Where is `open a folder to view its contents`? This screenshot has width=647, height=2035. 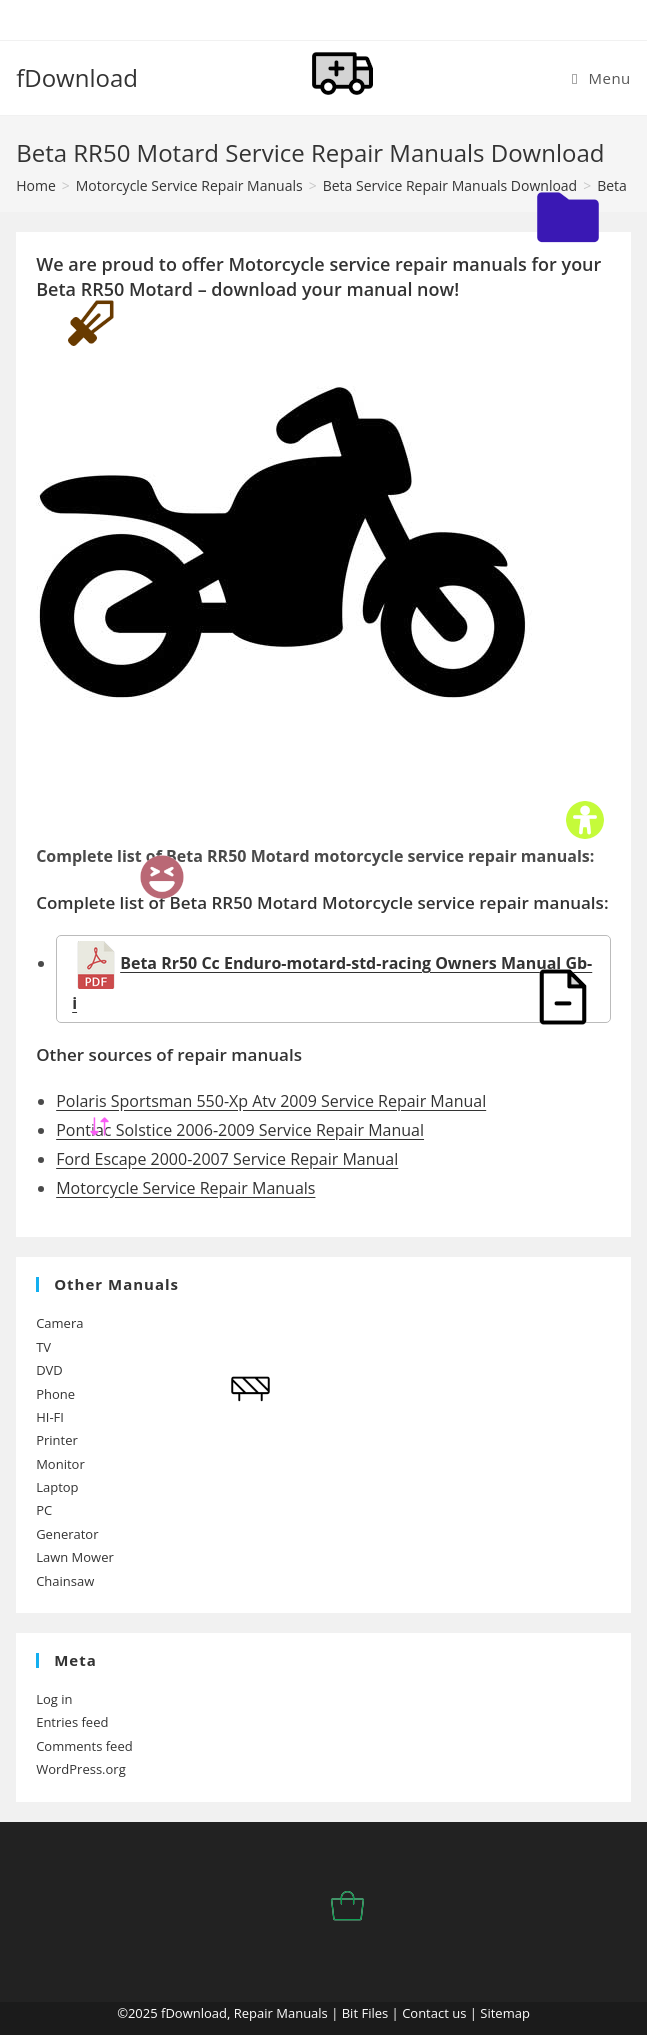 open a folder to view its contents is located at coordinates (568, 216).